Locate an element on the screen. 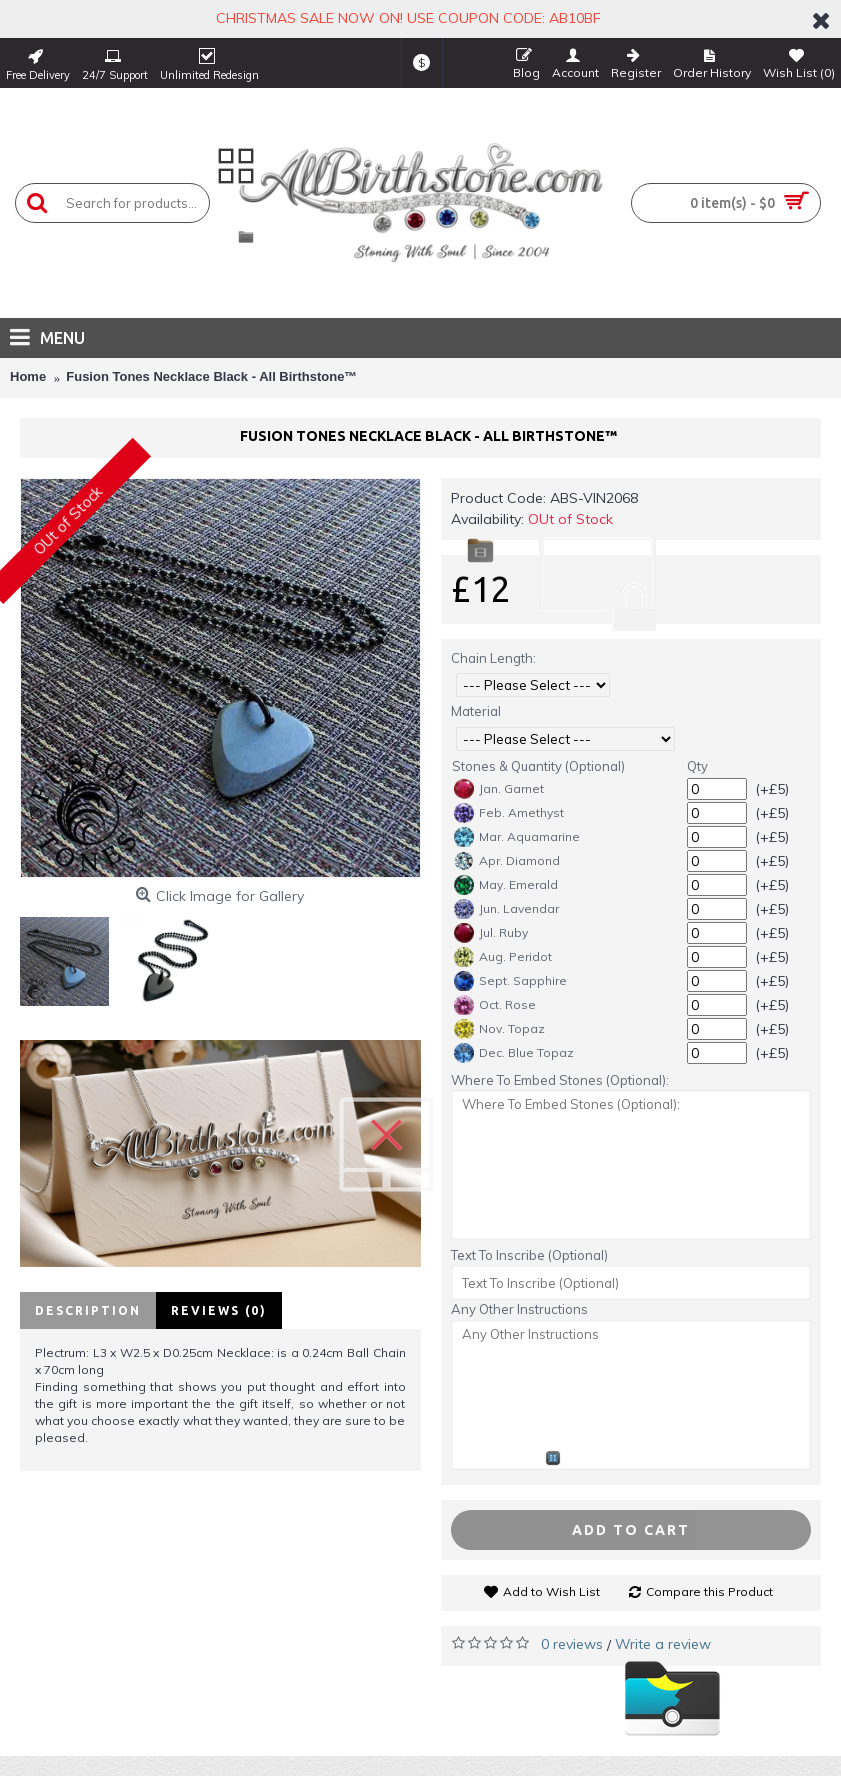 This screenshot has width=841, height=1776. screen rotation is locked to landscape mode is located at coordinates (597, 582).